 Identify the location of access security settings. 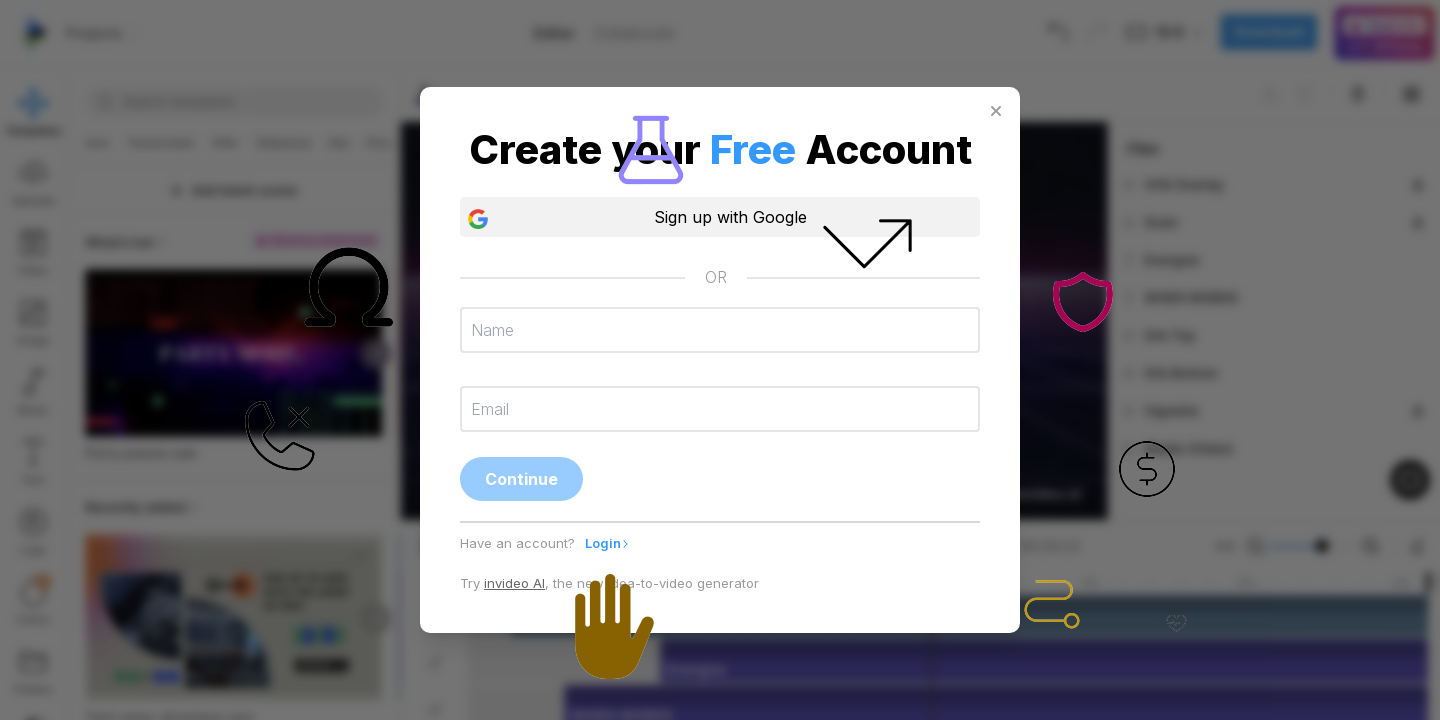
(1083, 302).